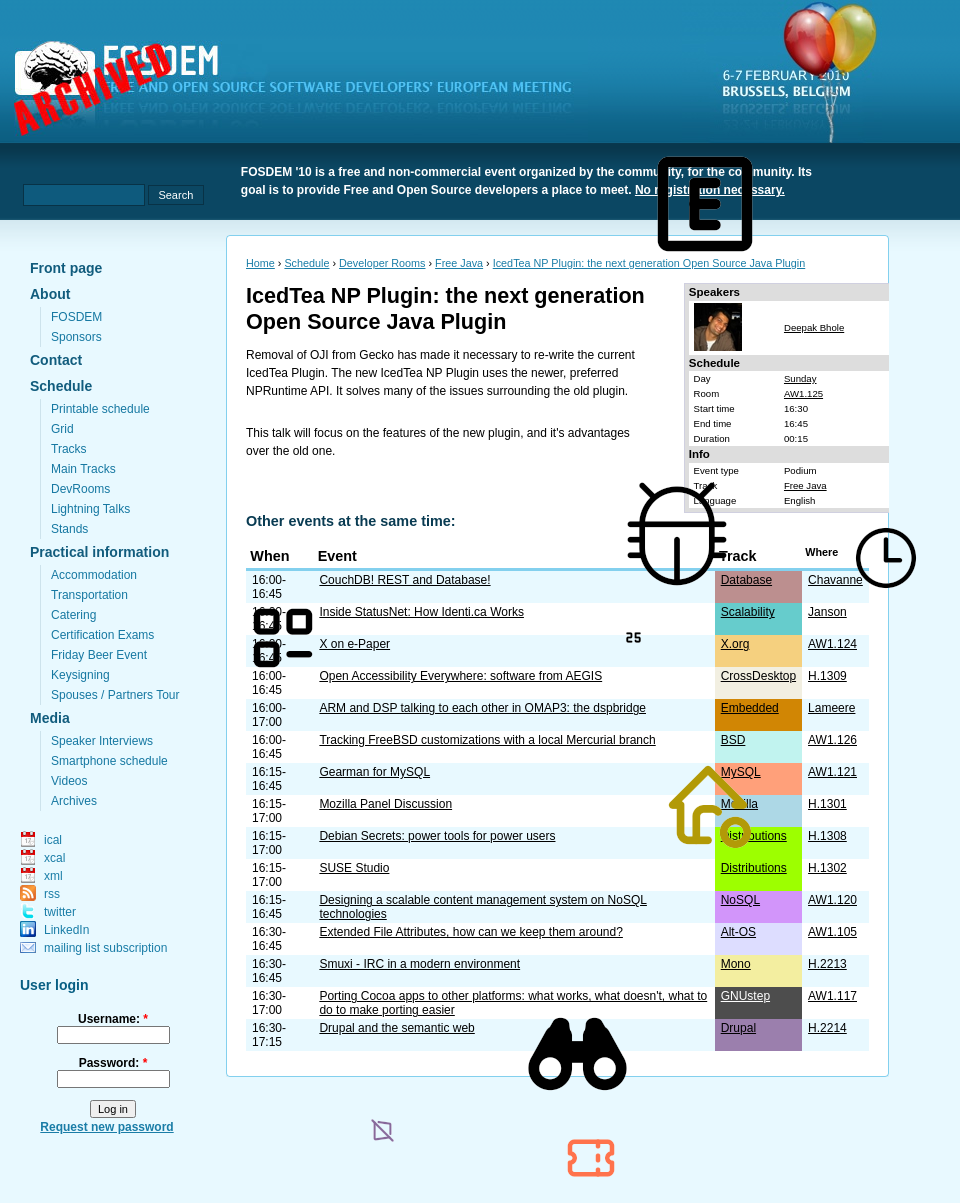 Image resolution: width=960 pixels, height=1203 pixels. I want to click on report a bug or issue, so click(677, 532).